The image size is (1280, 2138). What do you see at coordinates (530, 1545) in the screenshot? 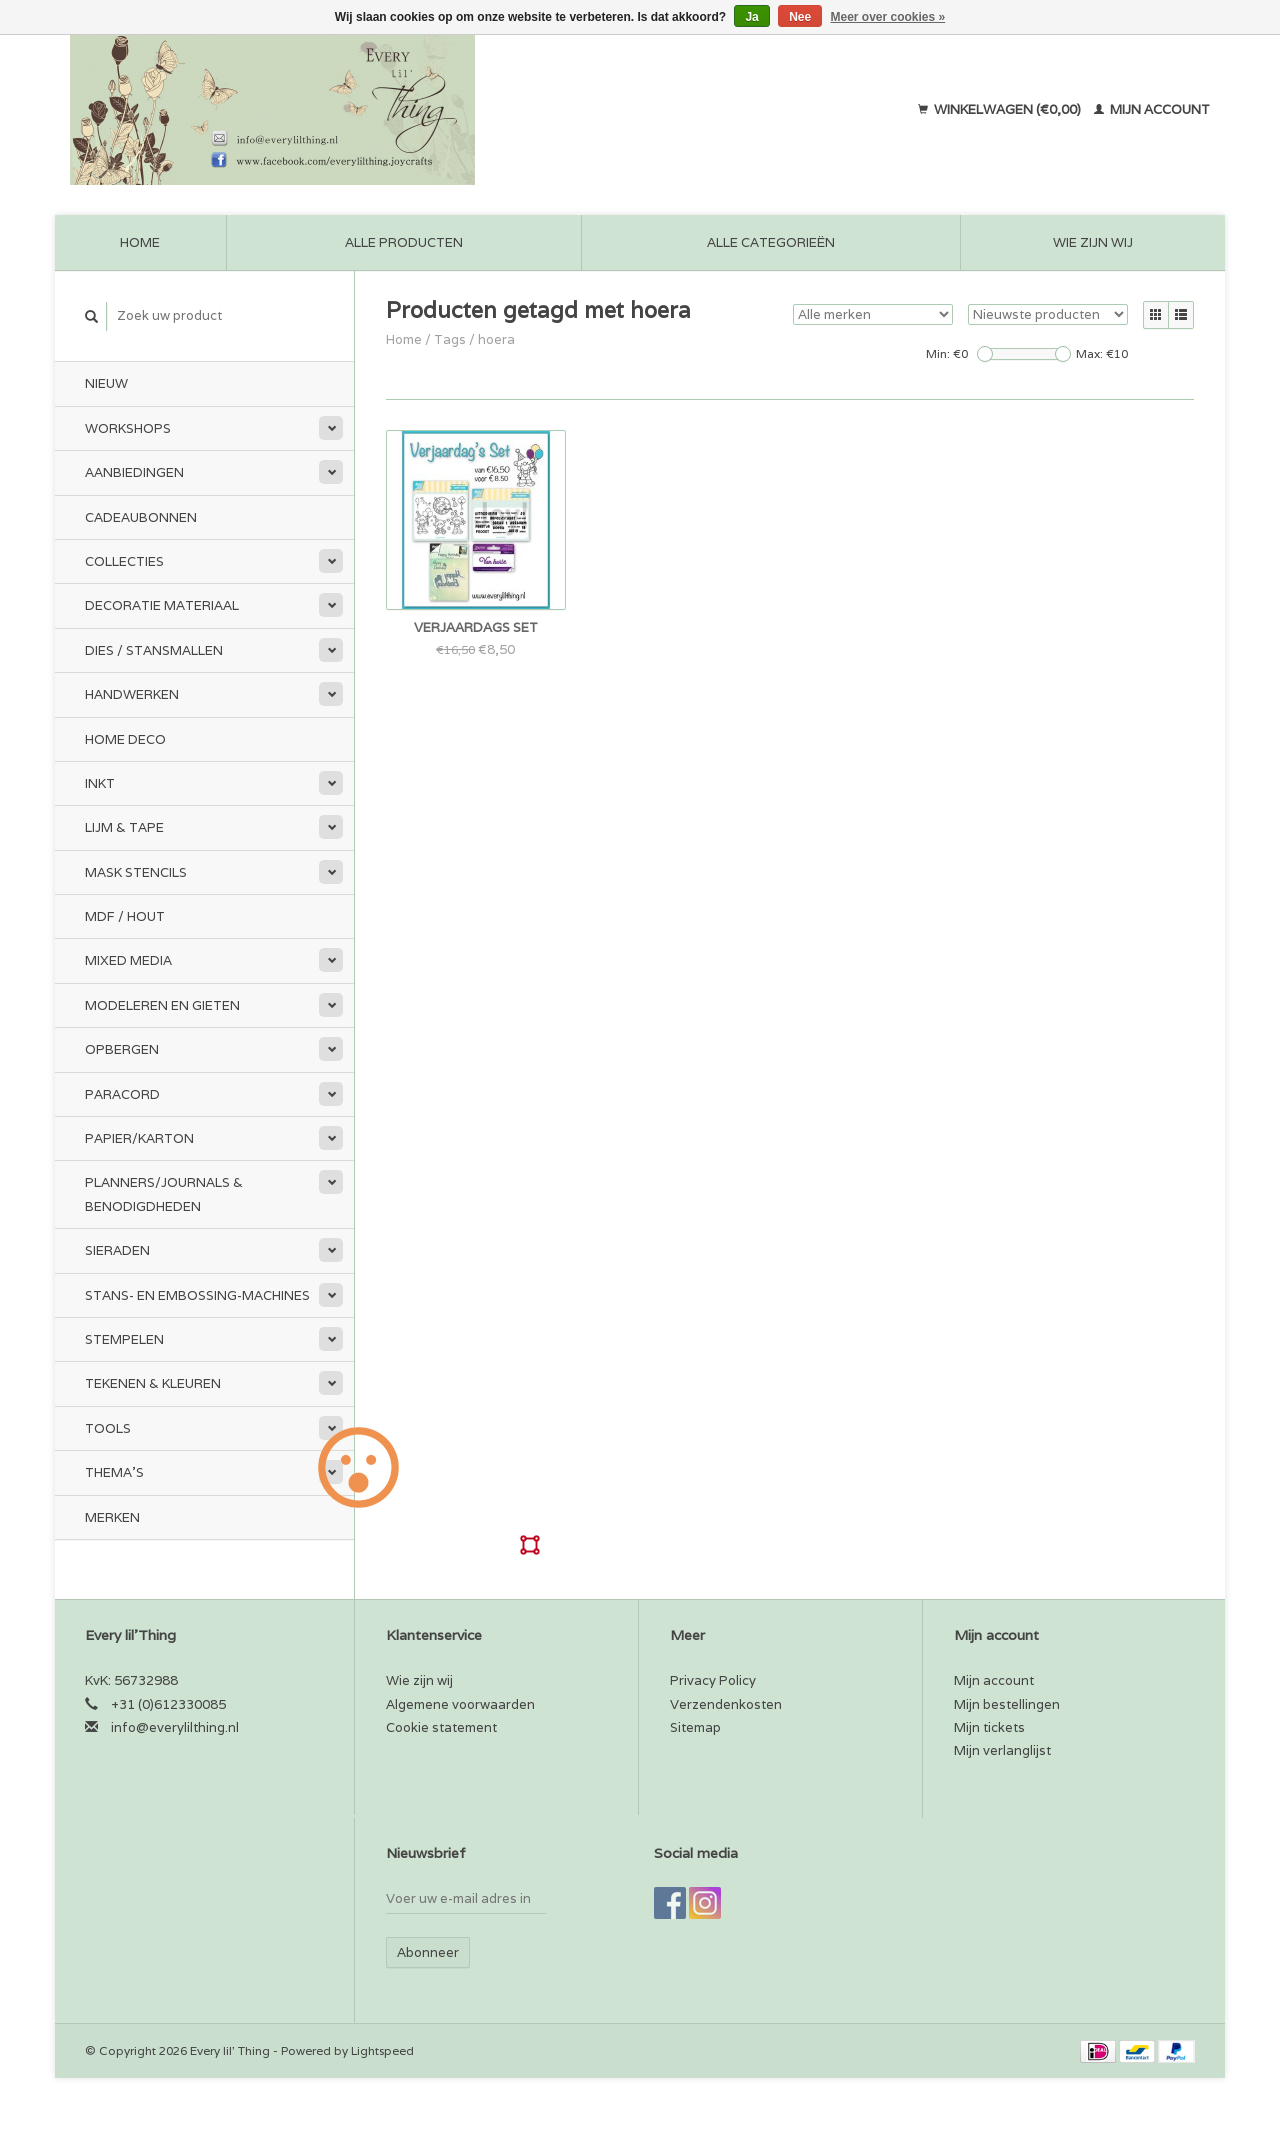
I see `view ring network topology` at bounding box center [530, 1545].